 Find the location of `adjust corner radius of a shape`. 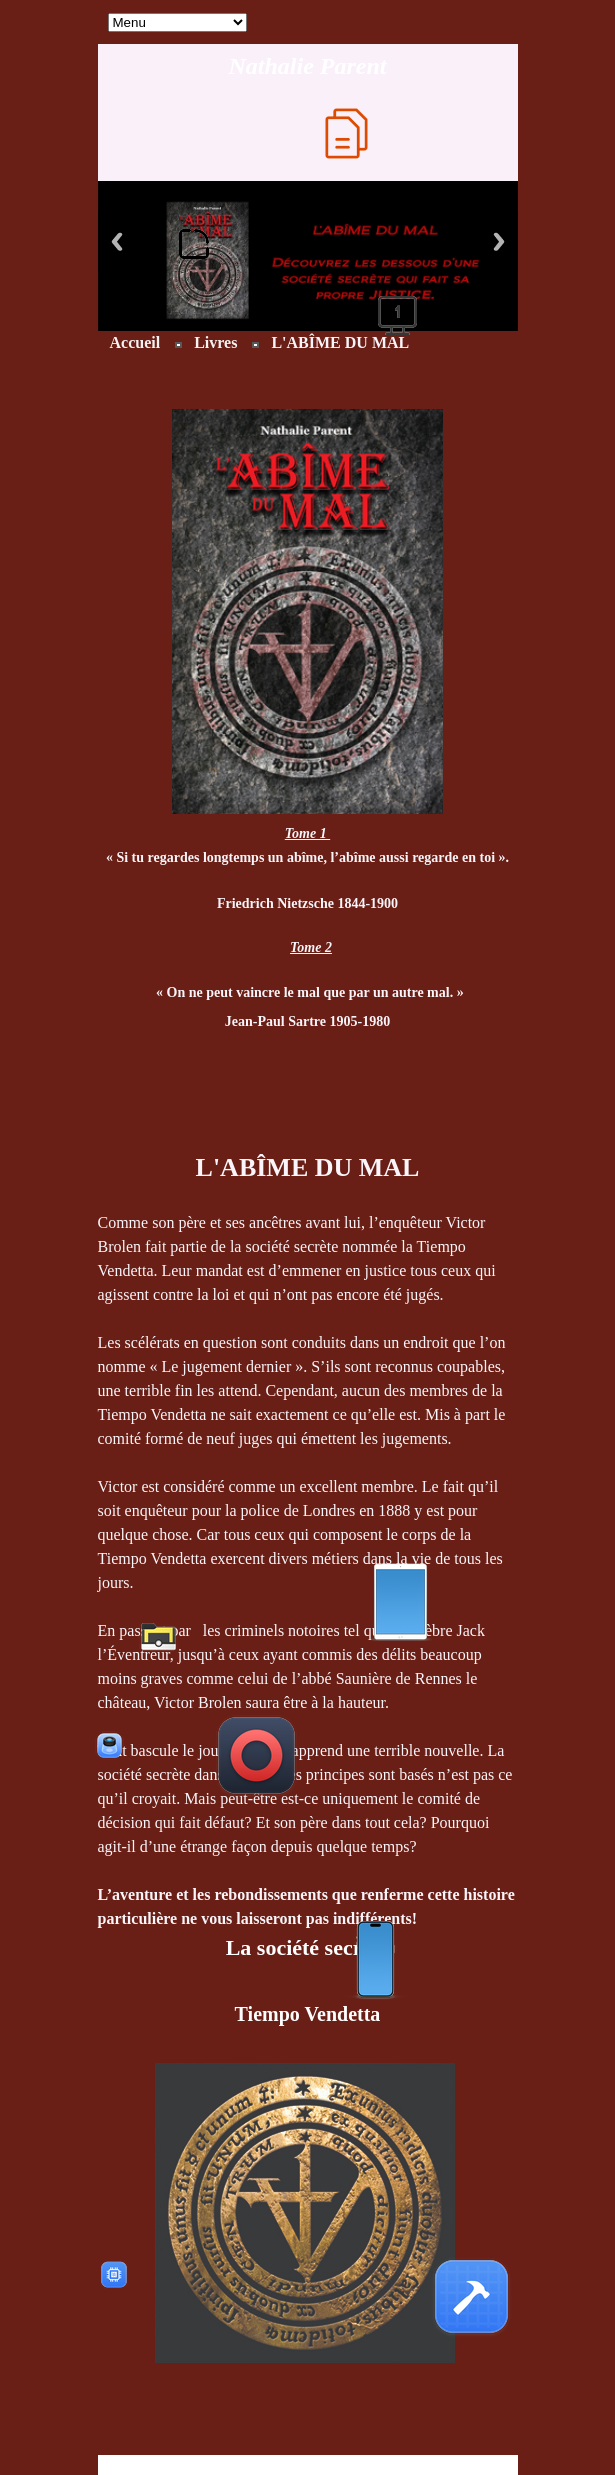

adjust corner radius of a shape is located at coordinates (194, 244).